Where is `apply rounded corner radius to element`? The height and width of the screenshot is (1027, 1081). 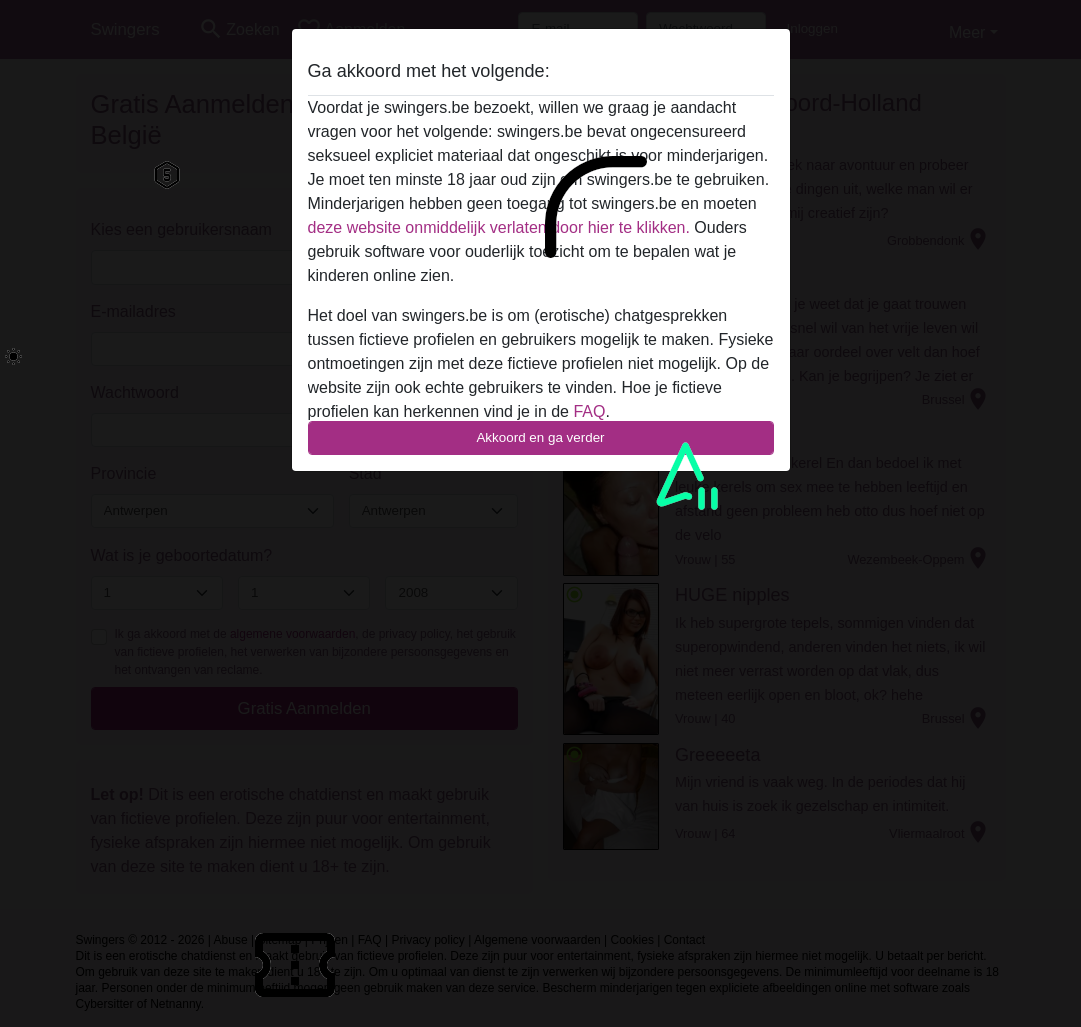
apply rounded corner radius to element is located at coordinates (596, 207).